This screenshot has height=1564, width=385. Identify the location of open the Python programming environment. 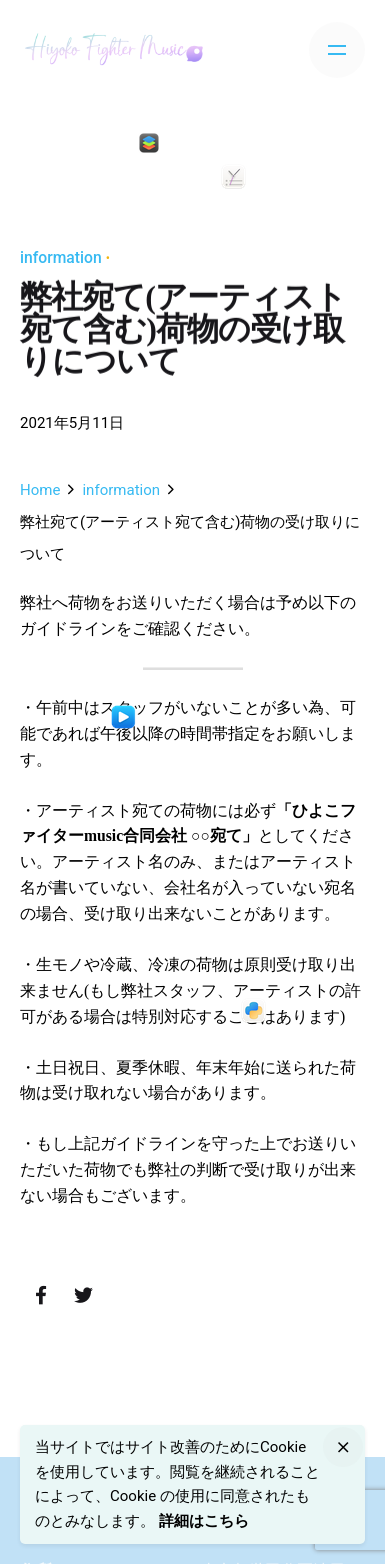
(253, 1010).